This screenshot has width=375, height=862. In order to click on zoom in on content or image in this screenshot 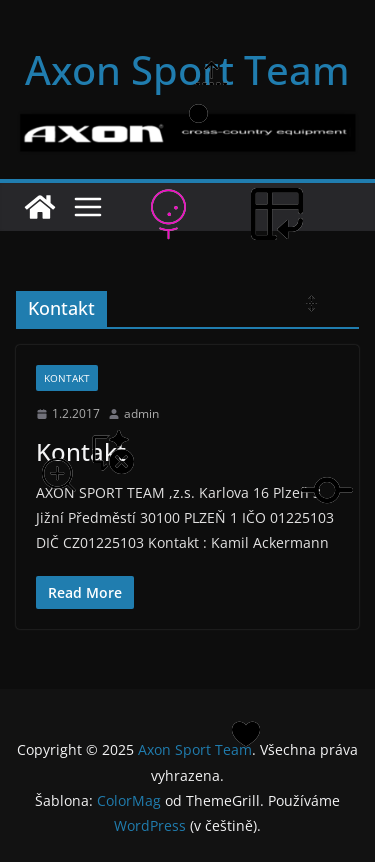, I will do `click(59, 475)`.